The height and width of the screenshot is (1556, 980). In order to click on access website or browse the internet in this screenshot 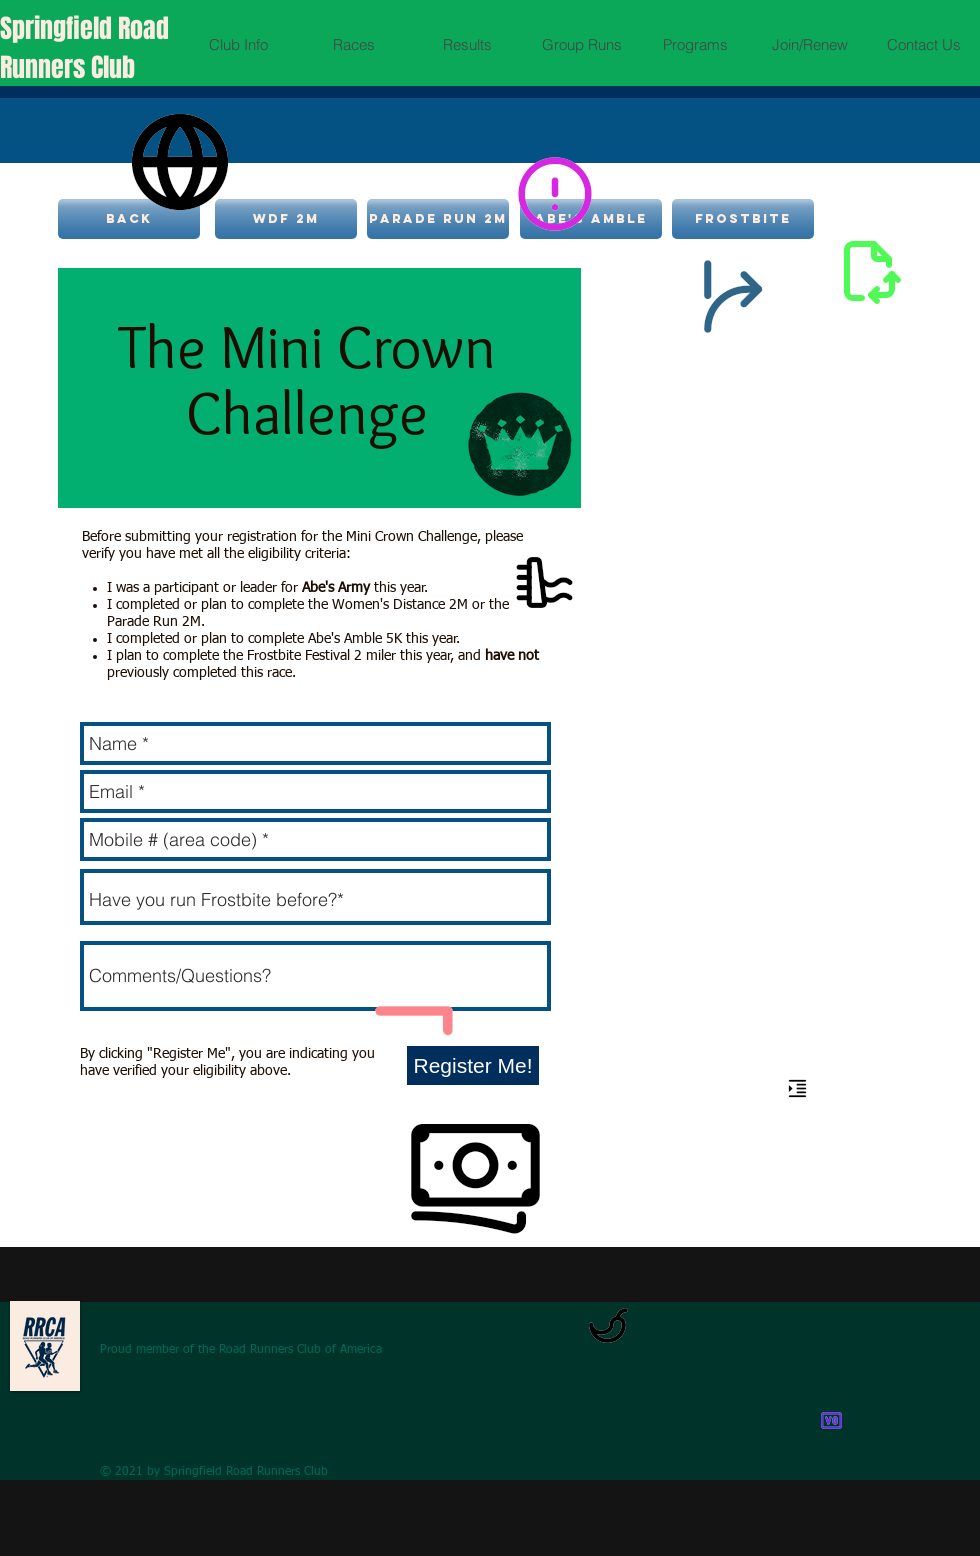, I will do `click(180, 162)`.